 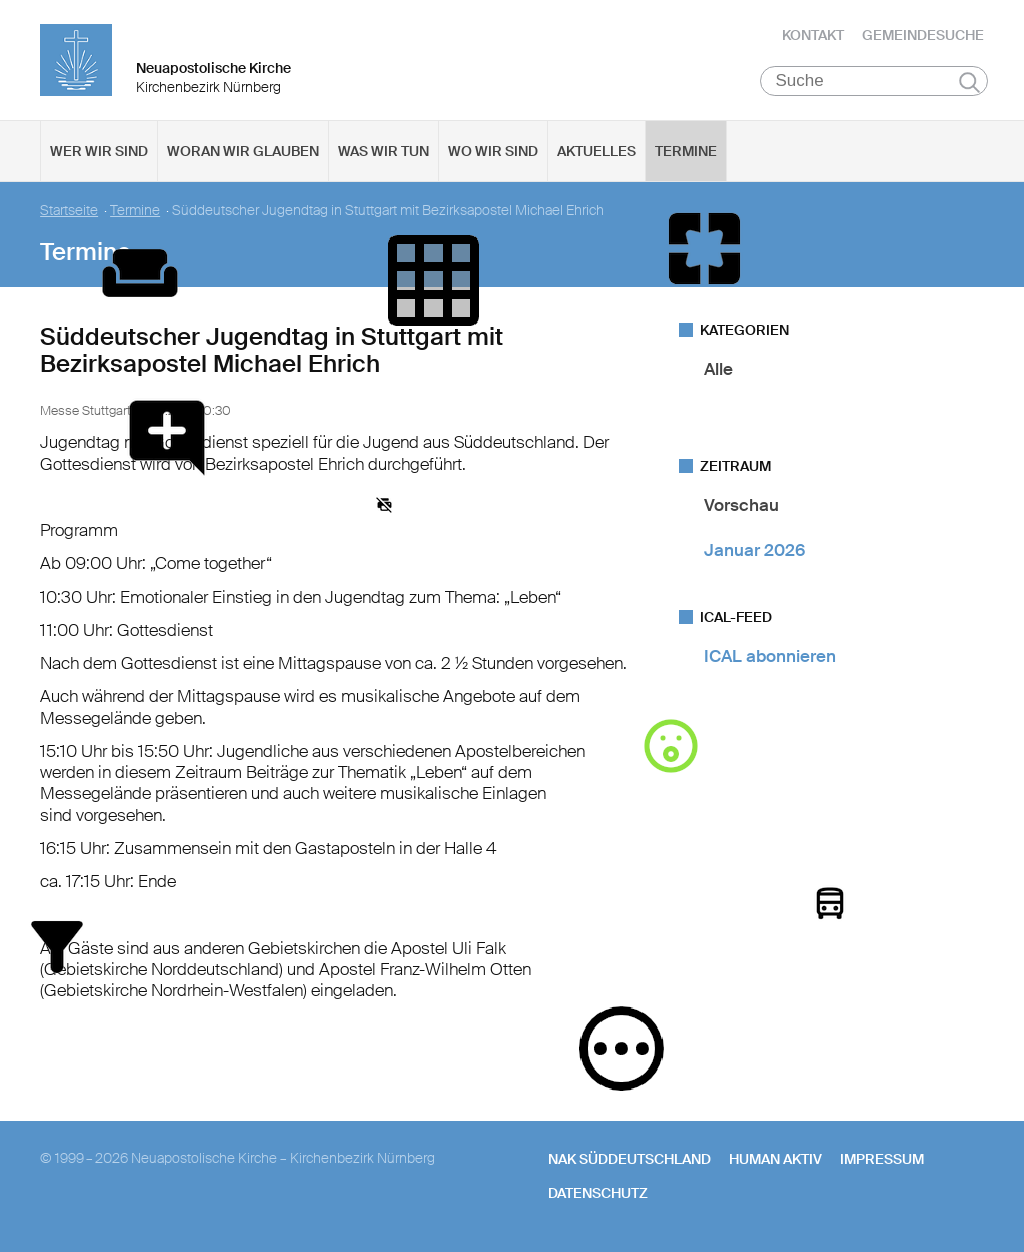 What do you see at coordinates (140, 273) in the screenshot?
I see `view weekend or leisure activities` at bounding box center [140, 273].